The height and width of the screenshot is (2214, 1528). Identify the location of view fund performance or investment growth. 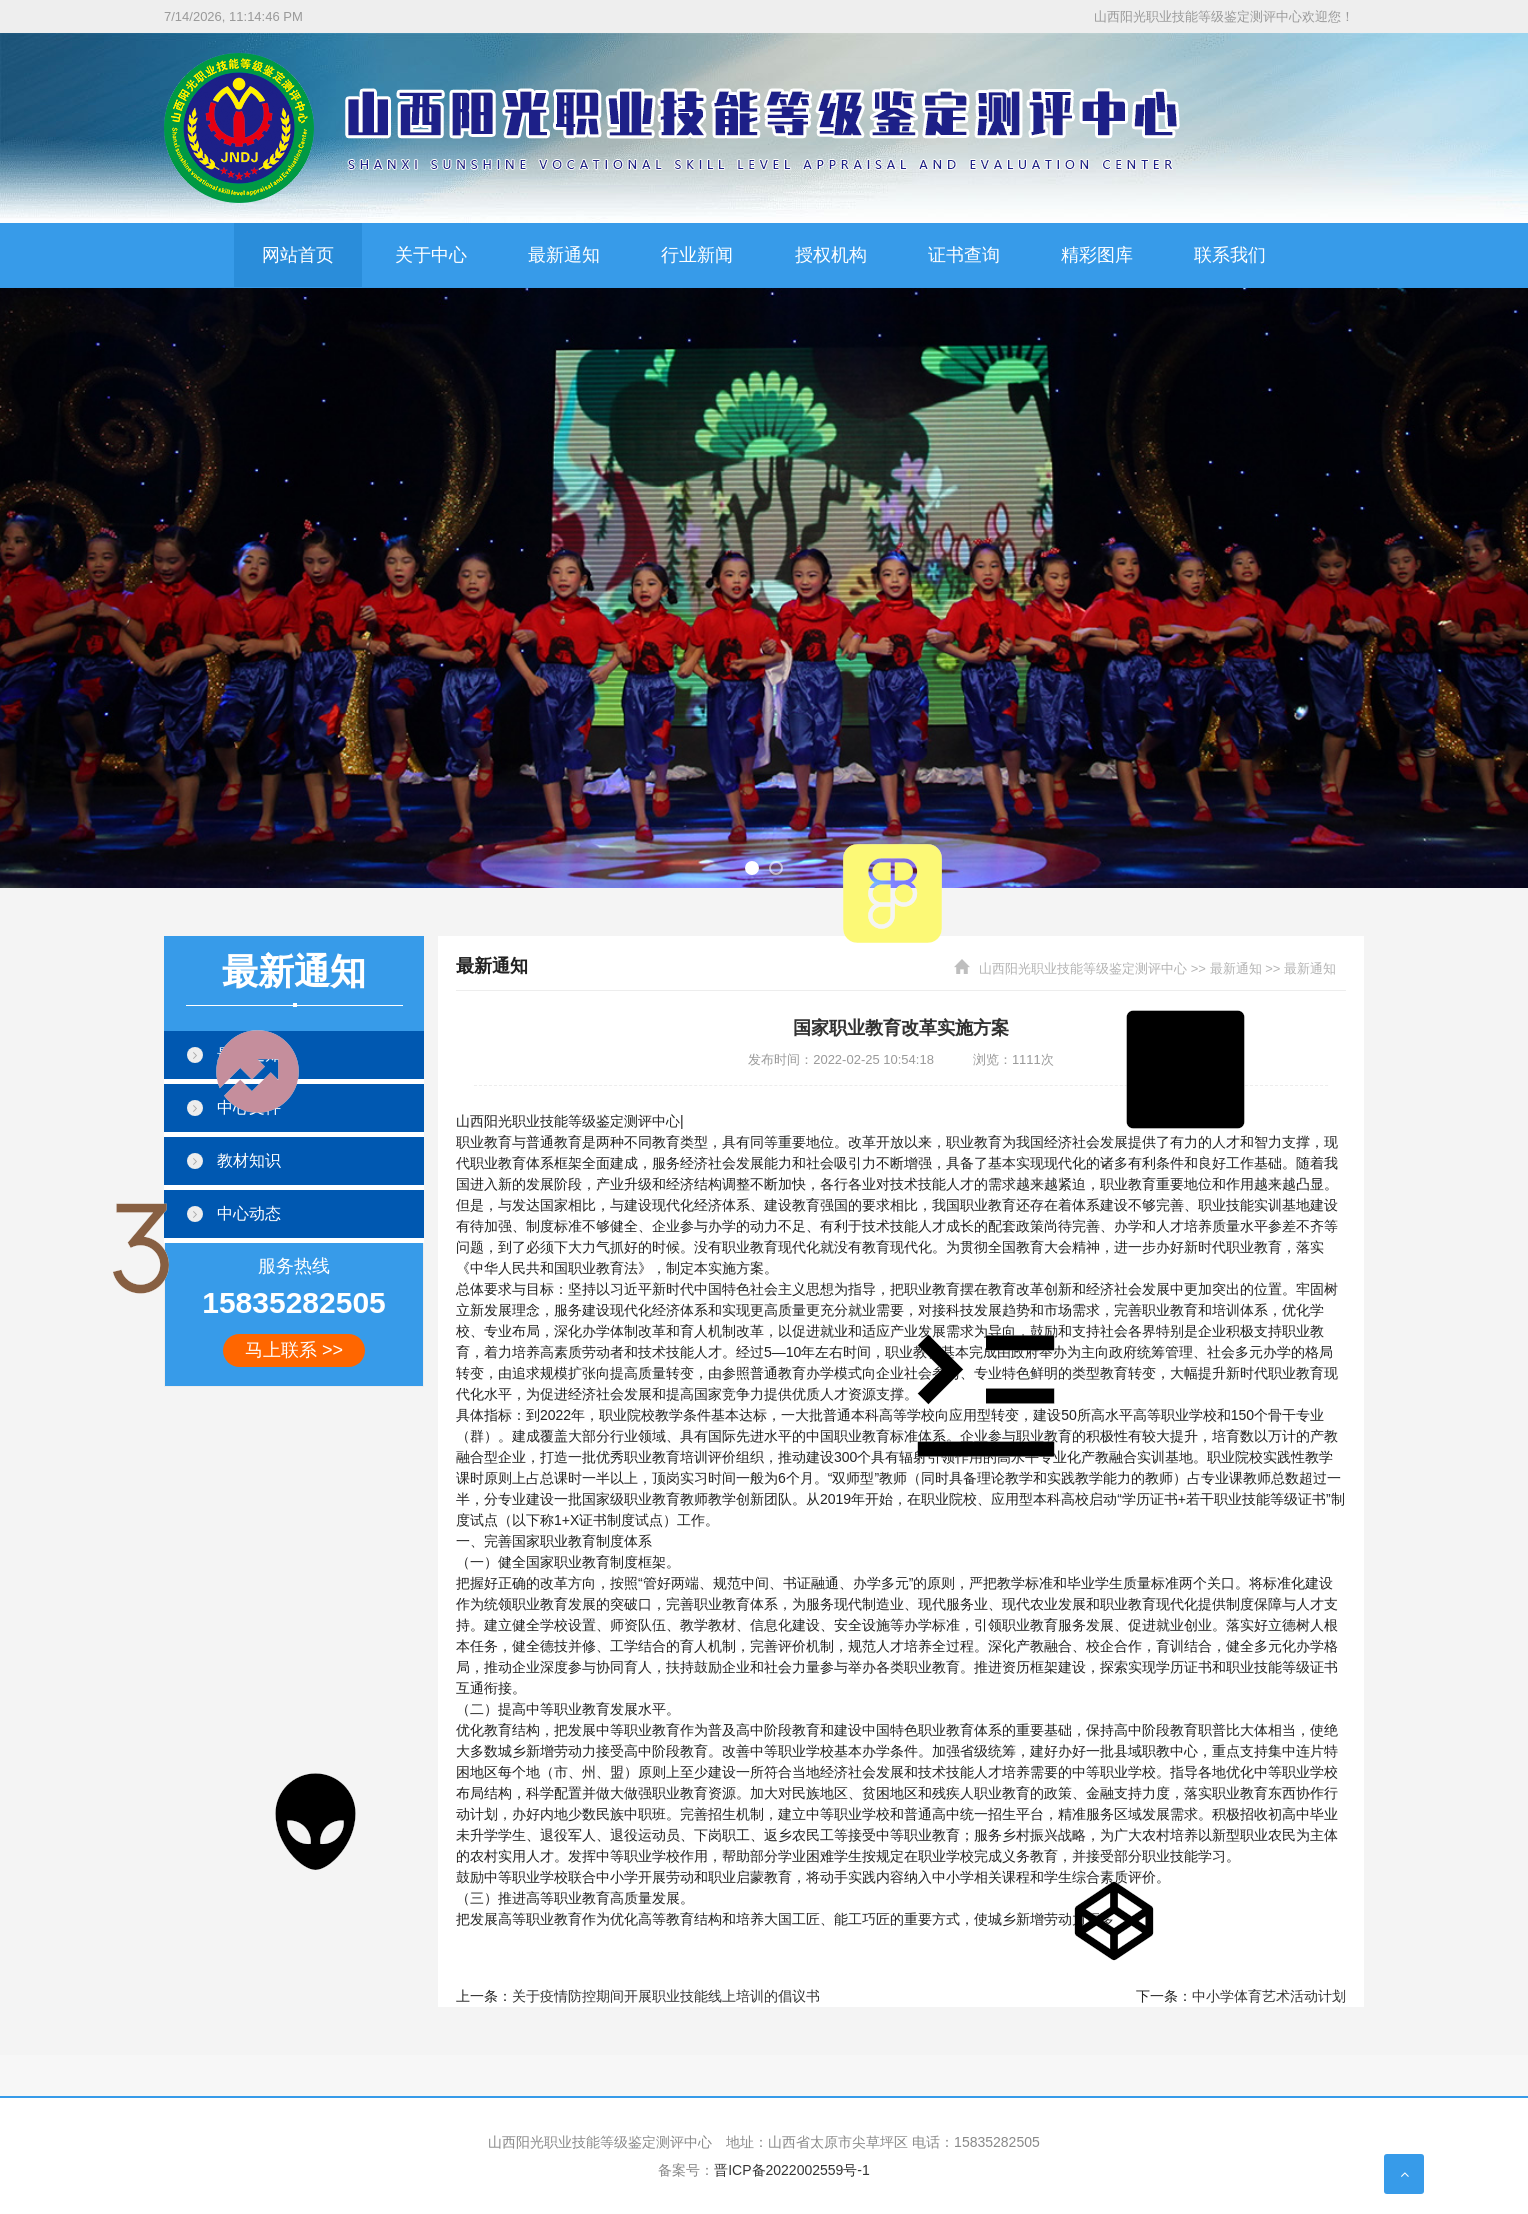
(257, 1071).